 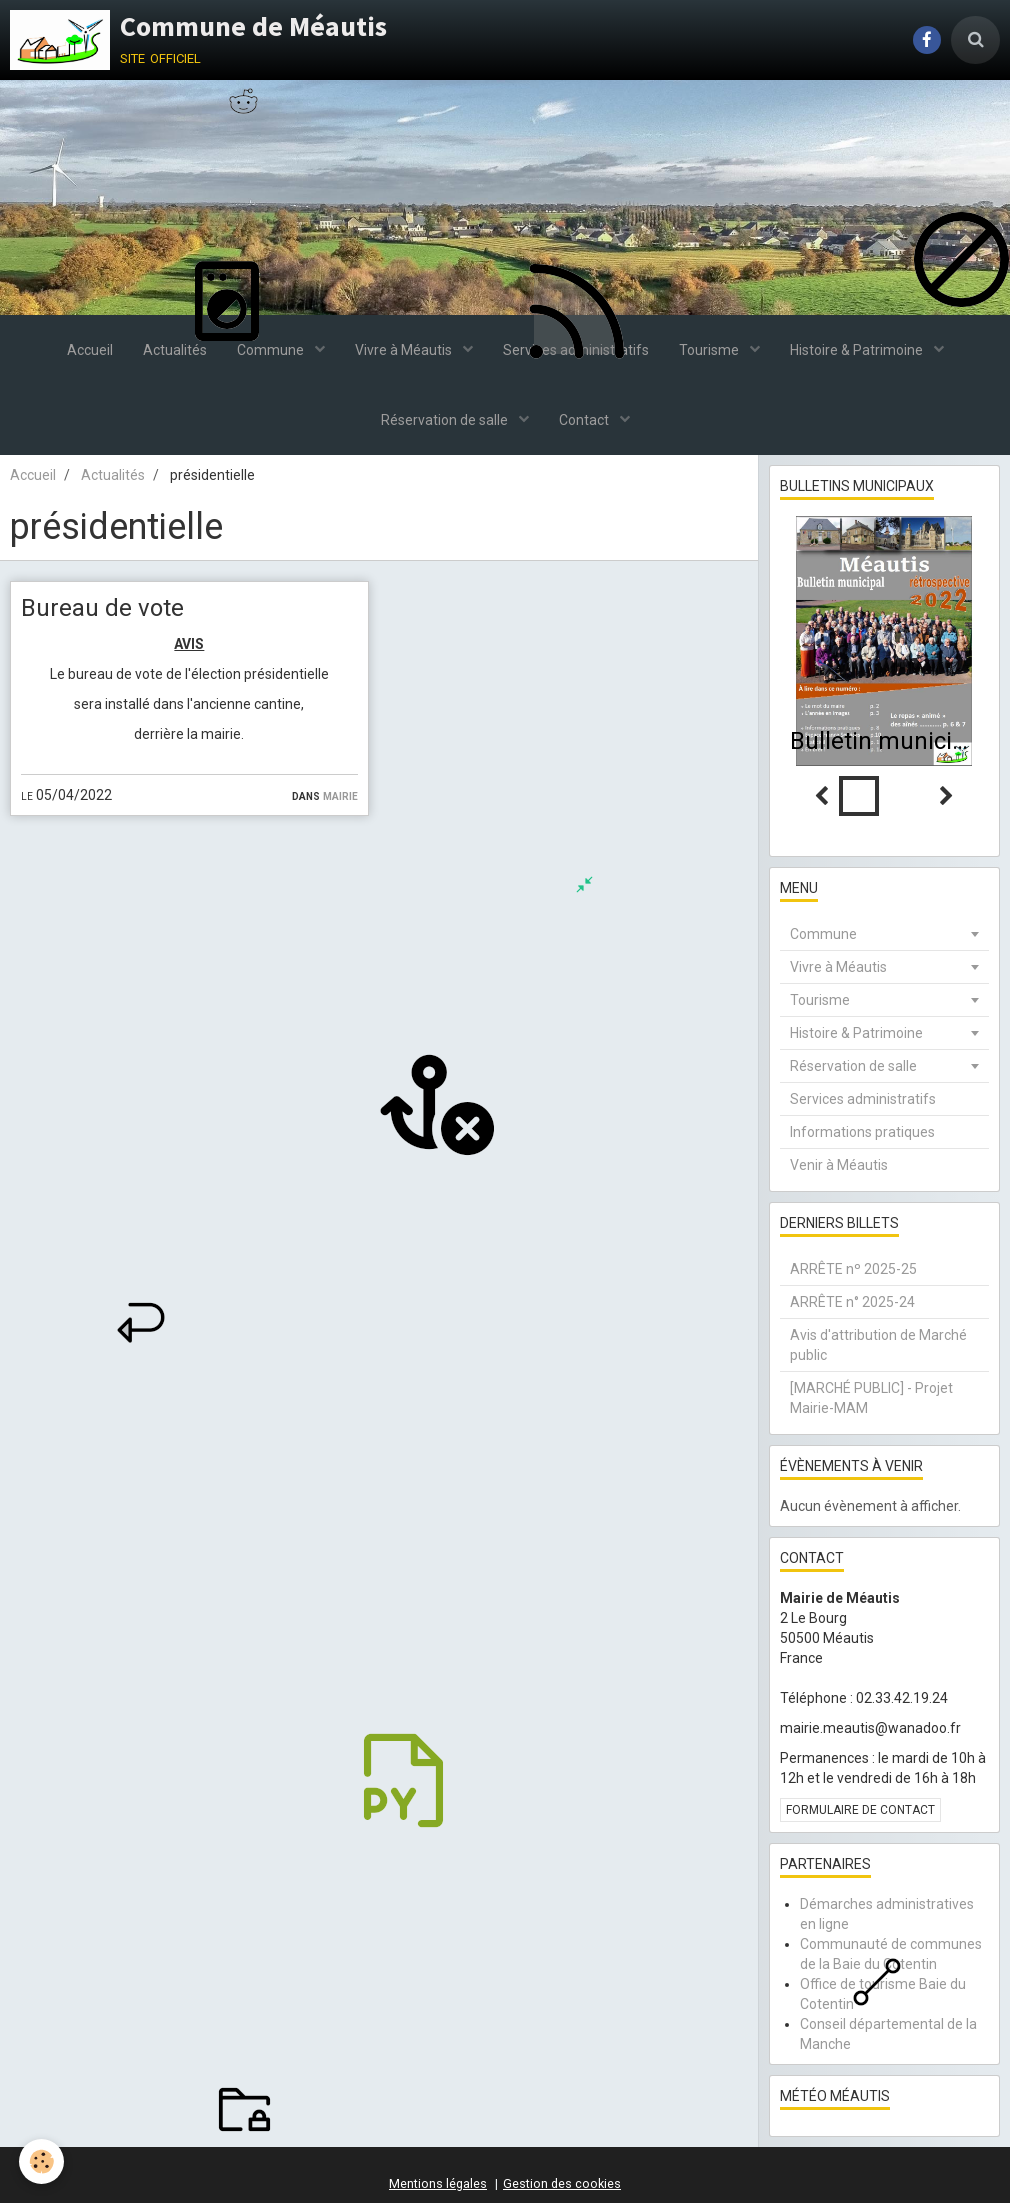 I want to click on access a password-protected folder, so click(x=244, y=2109).